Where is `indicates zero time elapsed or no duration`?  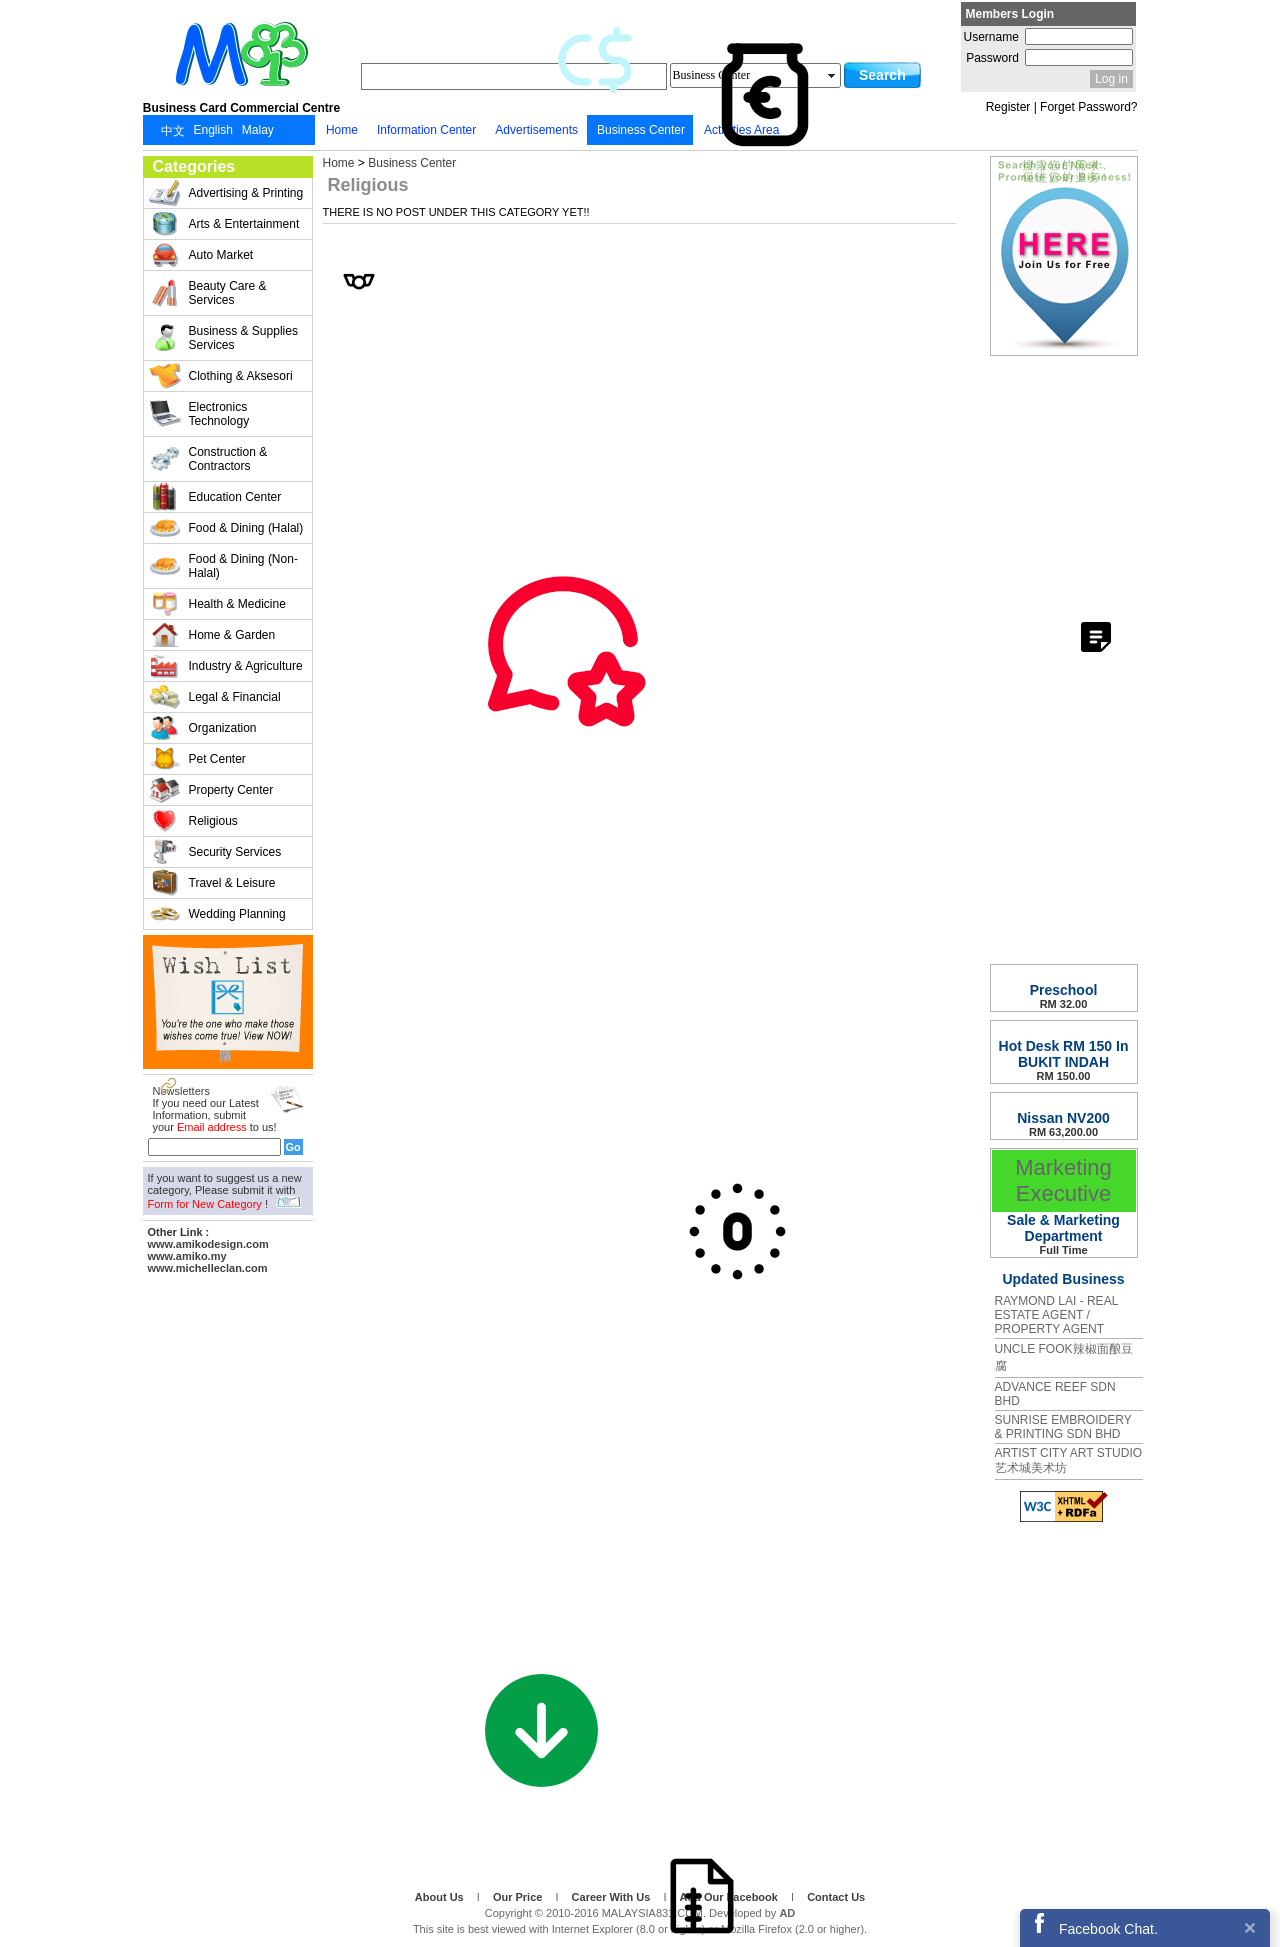
indicates zero time elapsed or no duration is located at coordinates (737, 1231).